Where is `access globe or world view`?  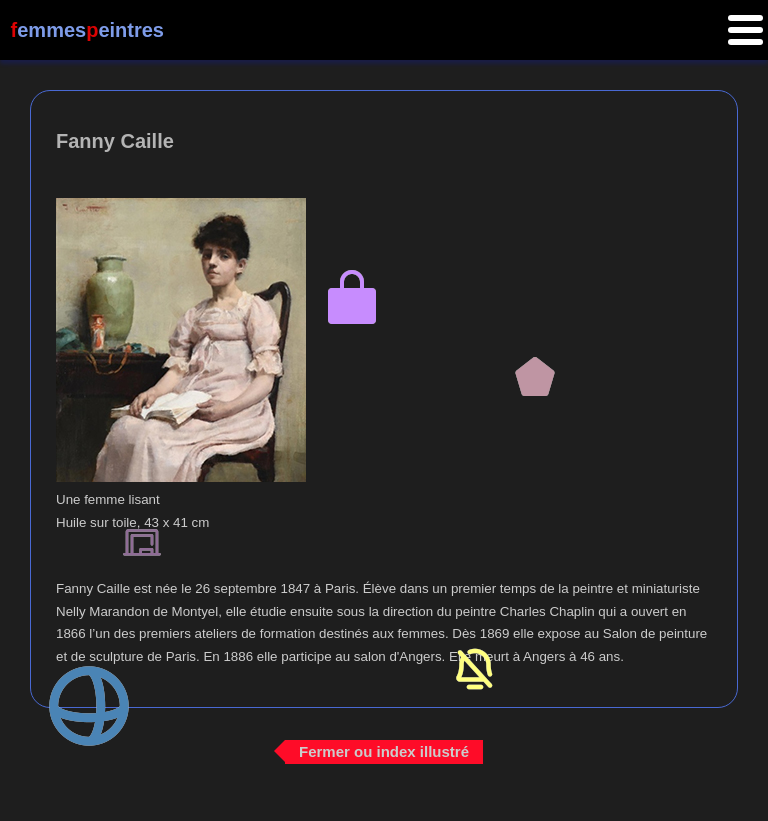 access globe or world view is located at coordinates (89, 706).